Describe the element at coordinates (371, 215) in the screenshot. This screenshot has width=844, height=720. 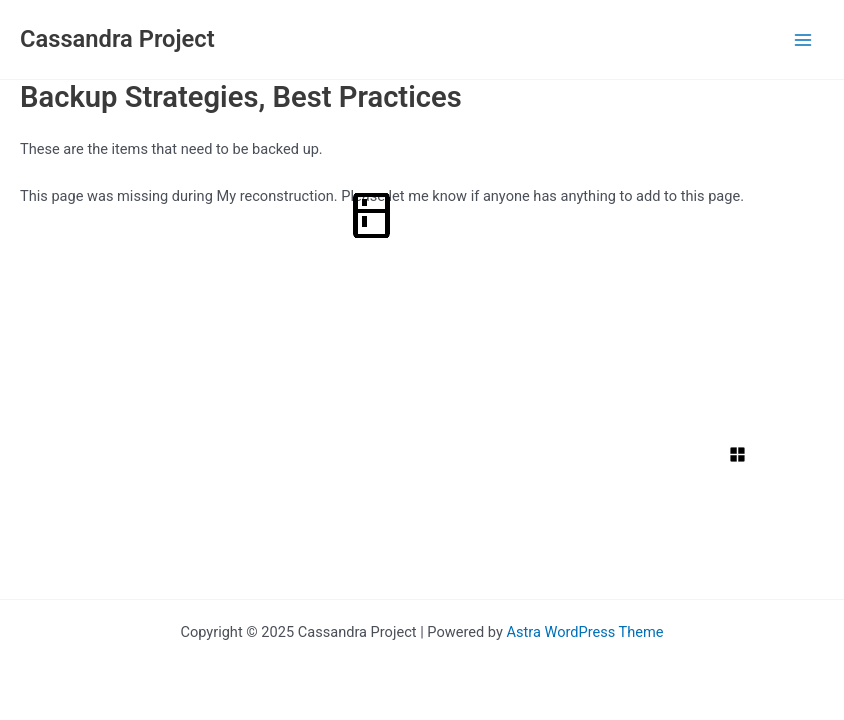
I see `access kitchen appliances or settings` at that location.